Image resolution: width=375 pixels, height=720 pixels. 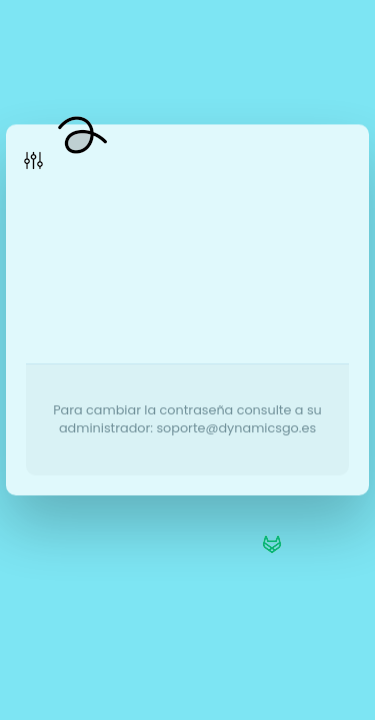 I want to click on open GitLab repository, so click(x=272, y=544).